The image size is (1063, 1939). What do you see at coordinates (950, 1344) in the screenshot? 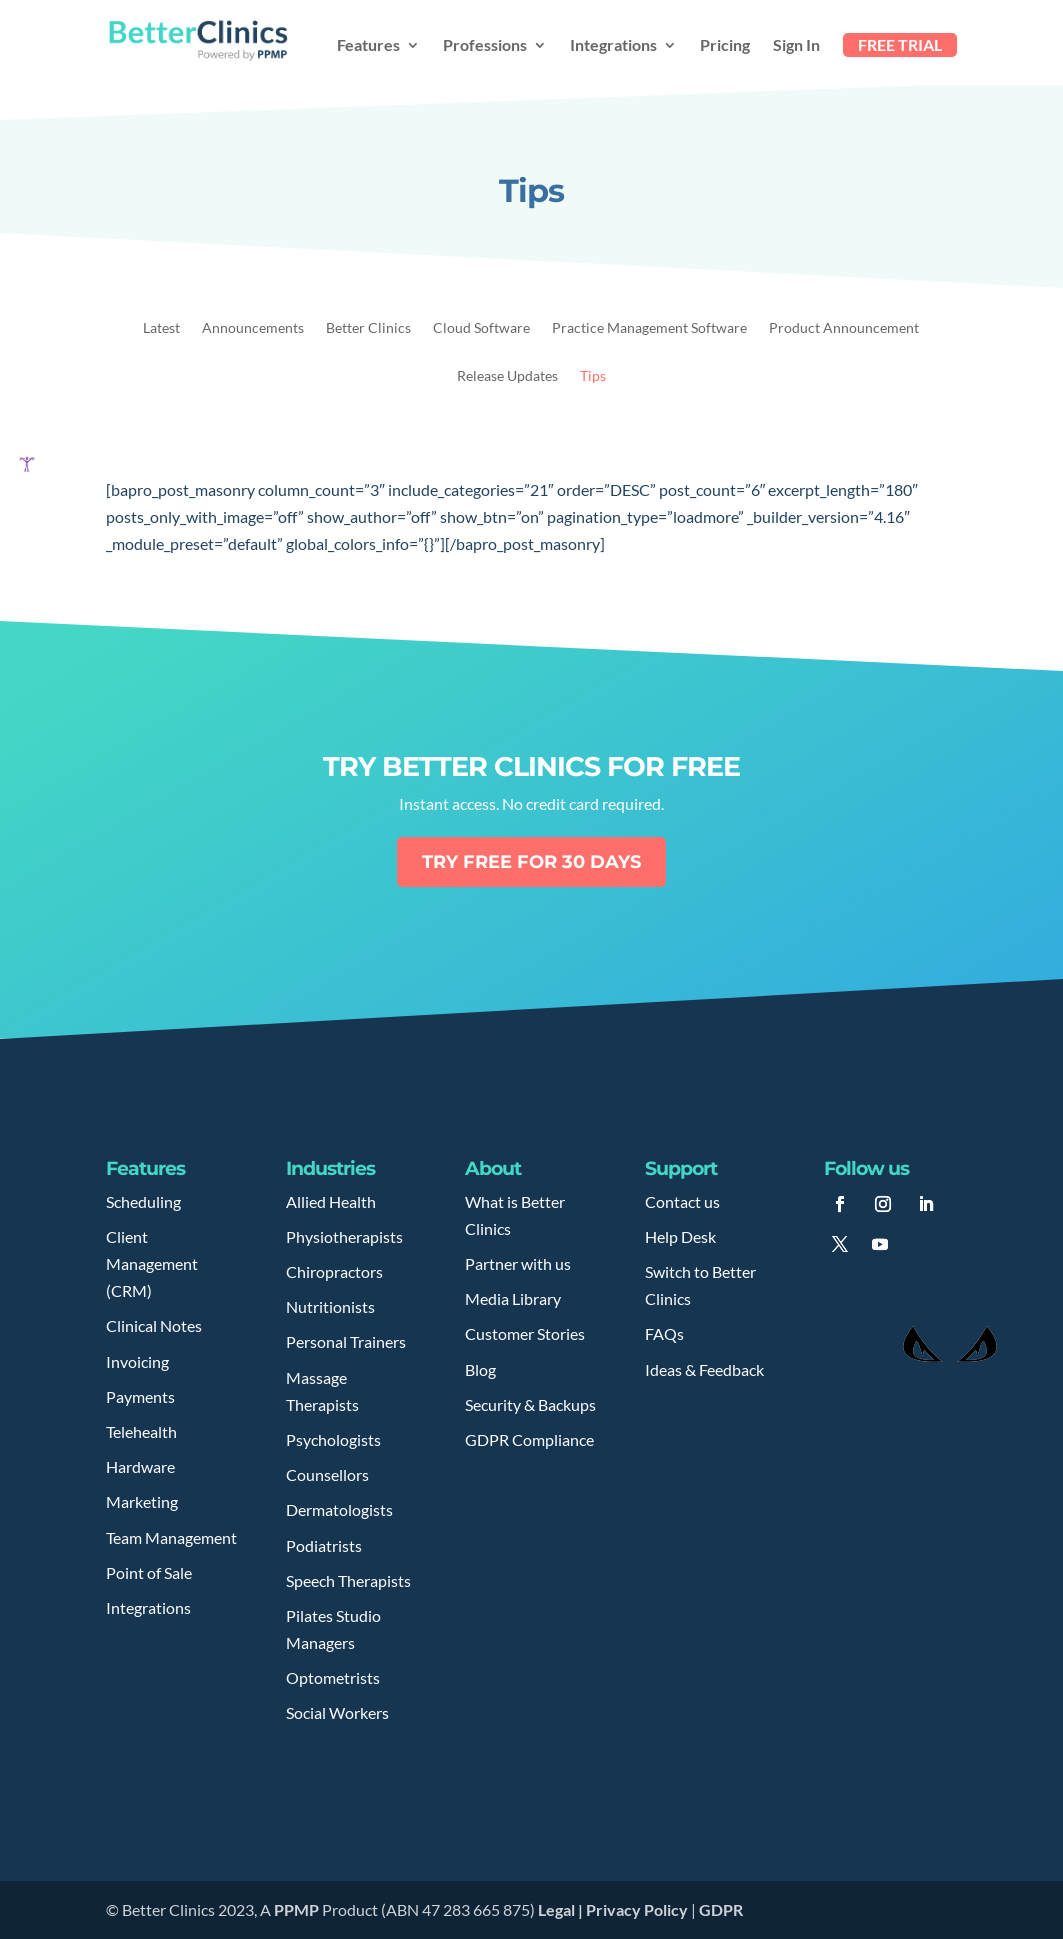
I see `indicates an enemy or hostile character` at bounding box center [950, 1344].